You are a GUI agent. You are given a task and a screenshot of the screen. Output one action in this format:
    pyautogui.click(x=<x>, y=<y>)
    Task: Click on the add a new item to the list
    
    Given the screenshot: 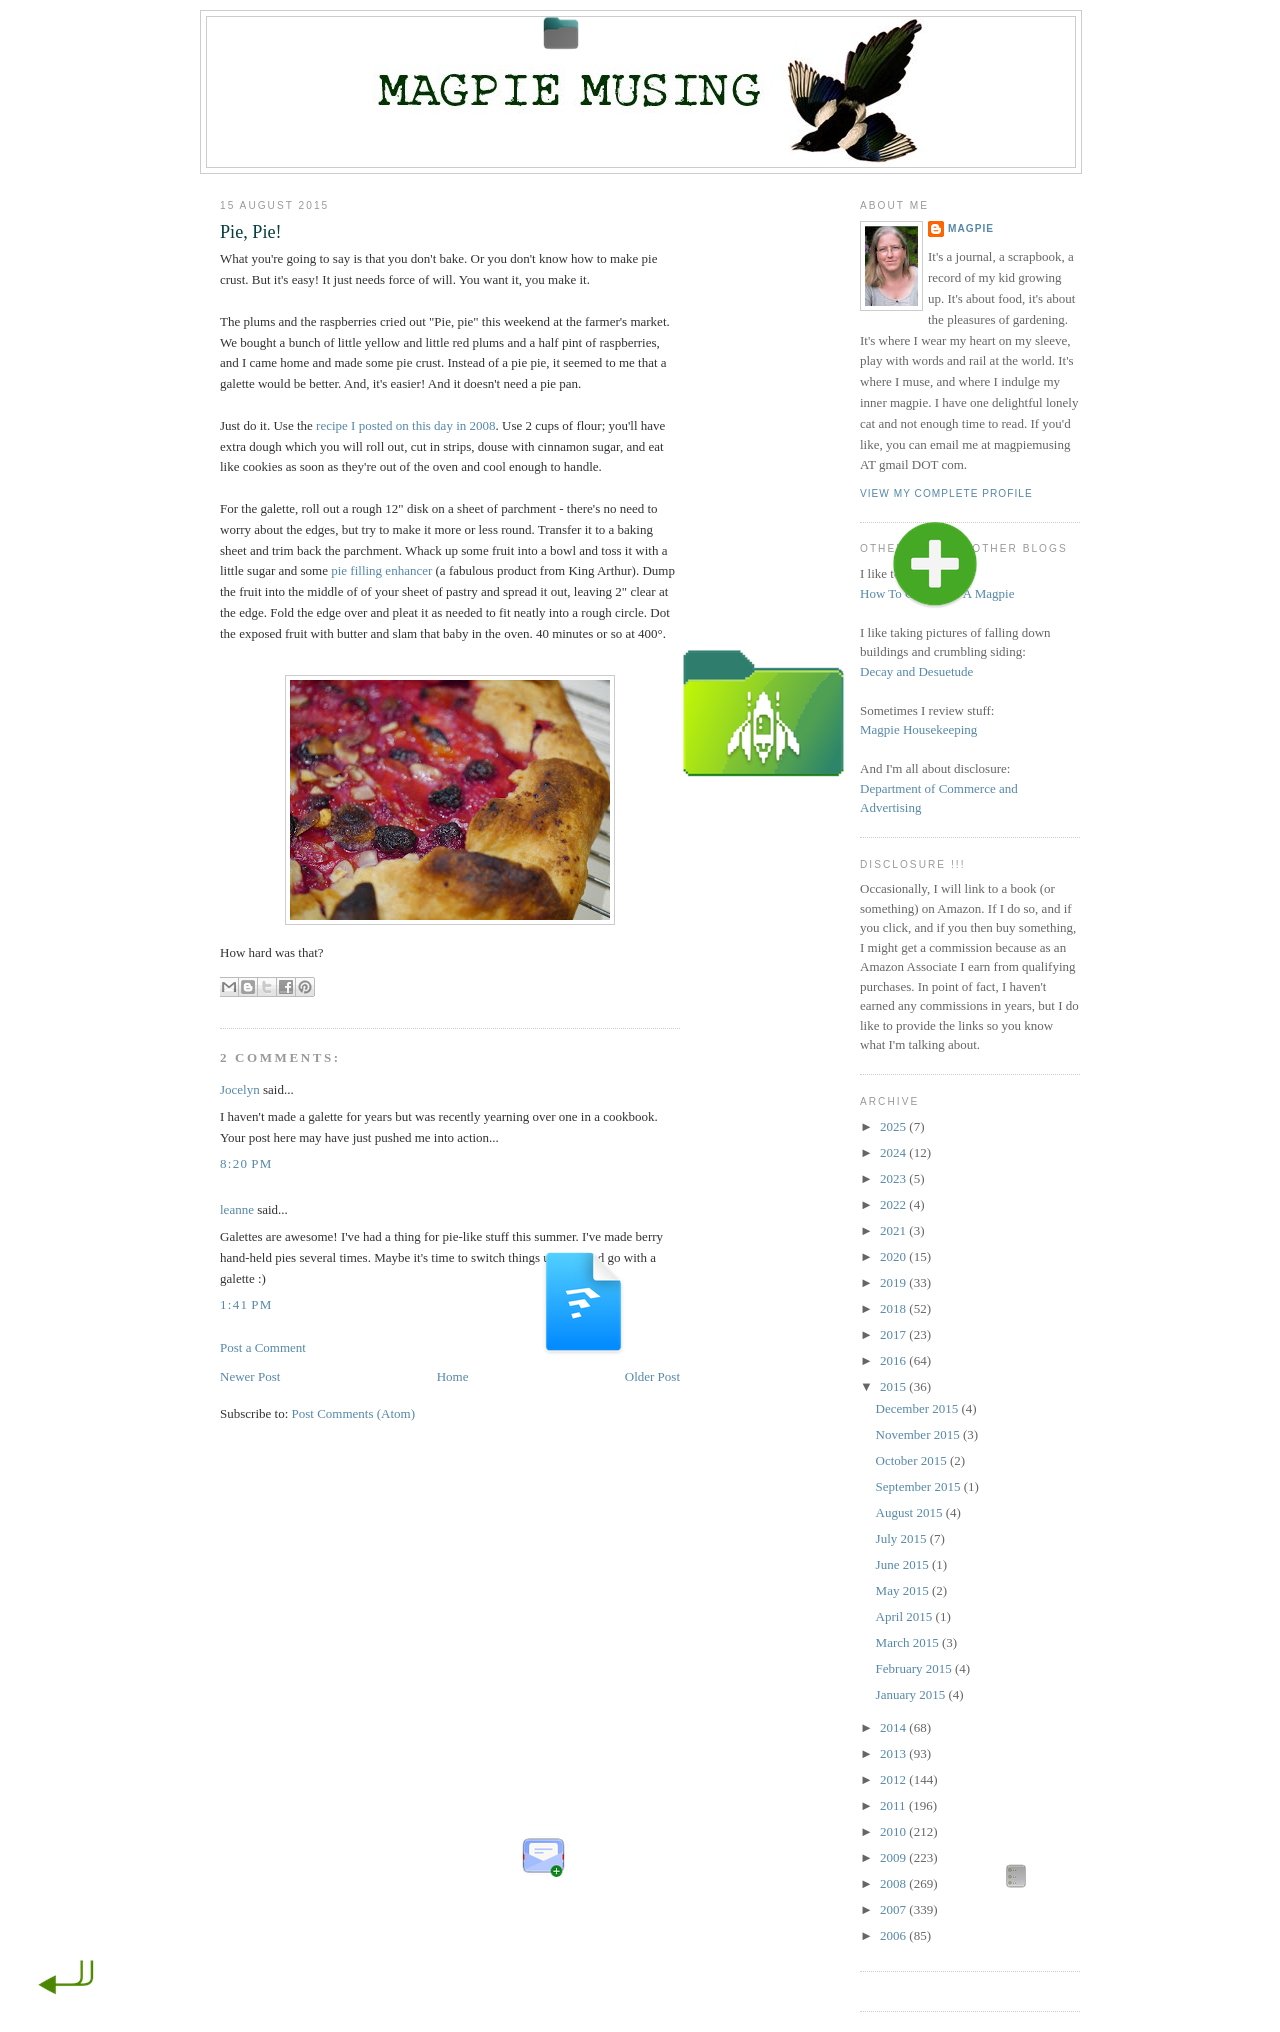 What is the action you would take?
    pyautogui.click(x=935, y=565)
    